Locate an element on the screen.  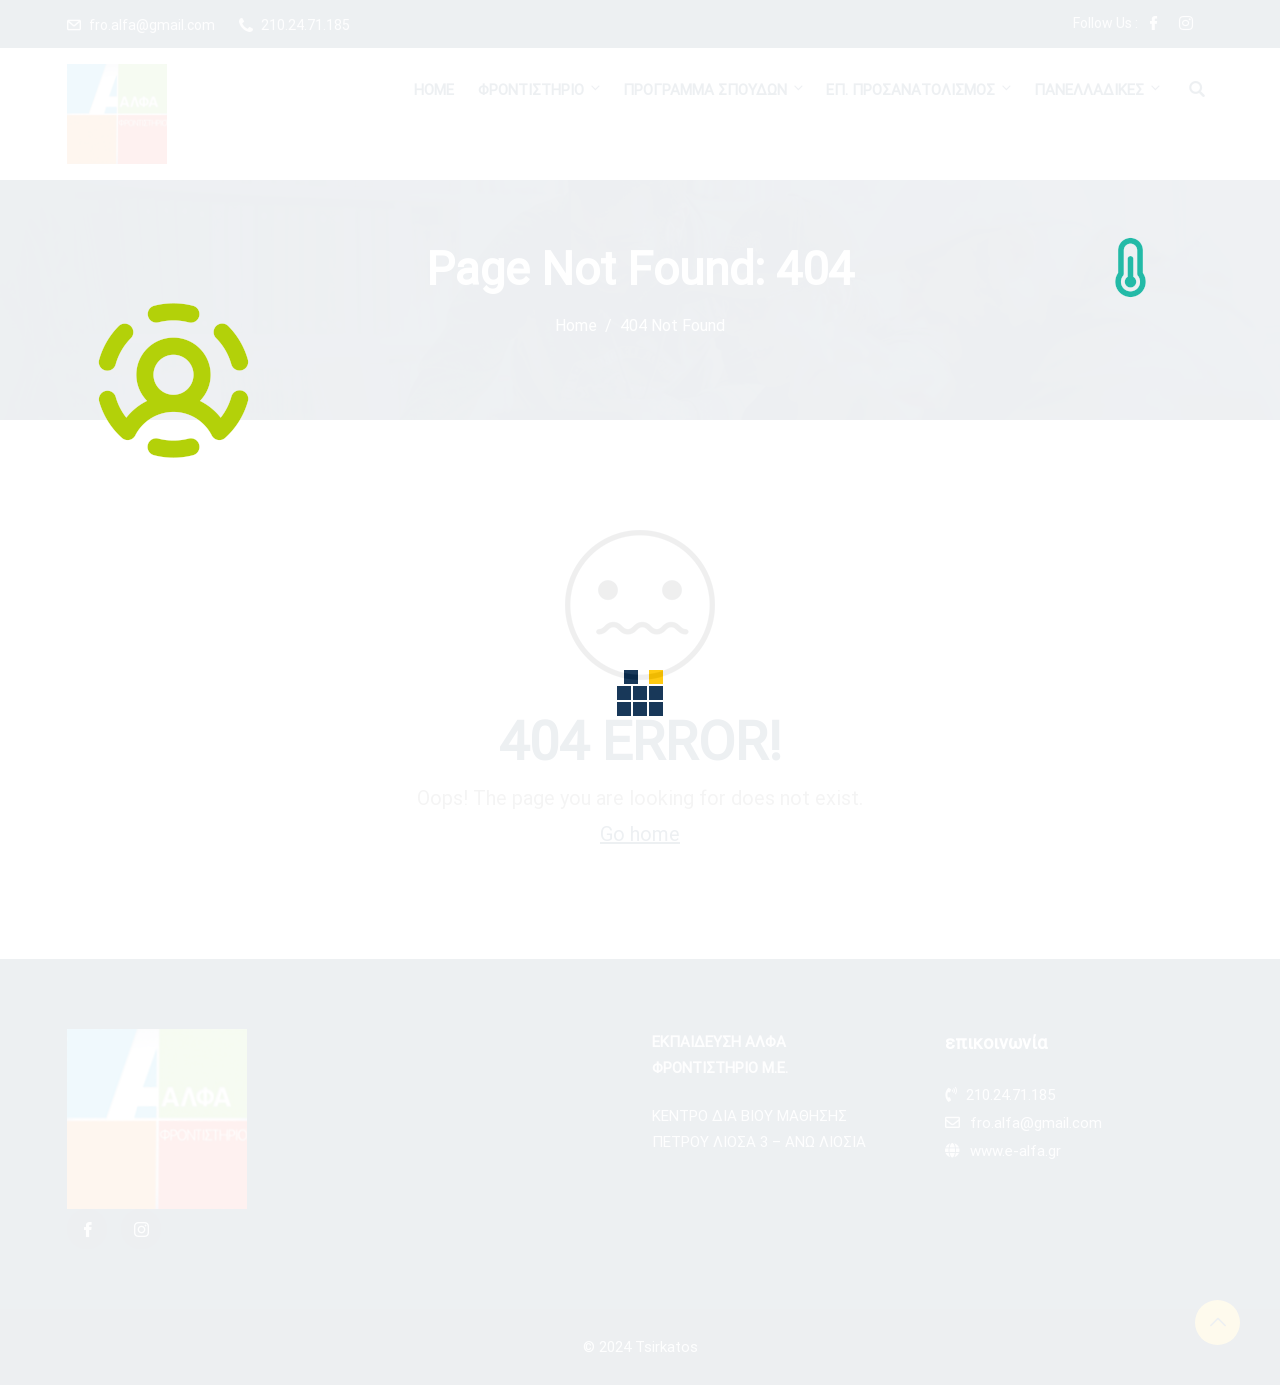
view current temperature reading is located at coordinates (1130, 267).